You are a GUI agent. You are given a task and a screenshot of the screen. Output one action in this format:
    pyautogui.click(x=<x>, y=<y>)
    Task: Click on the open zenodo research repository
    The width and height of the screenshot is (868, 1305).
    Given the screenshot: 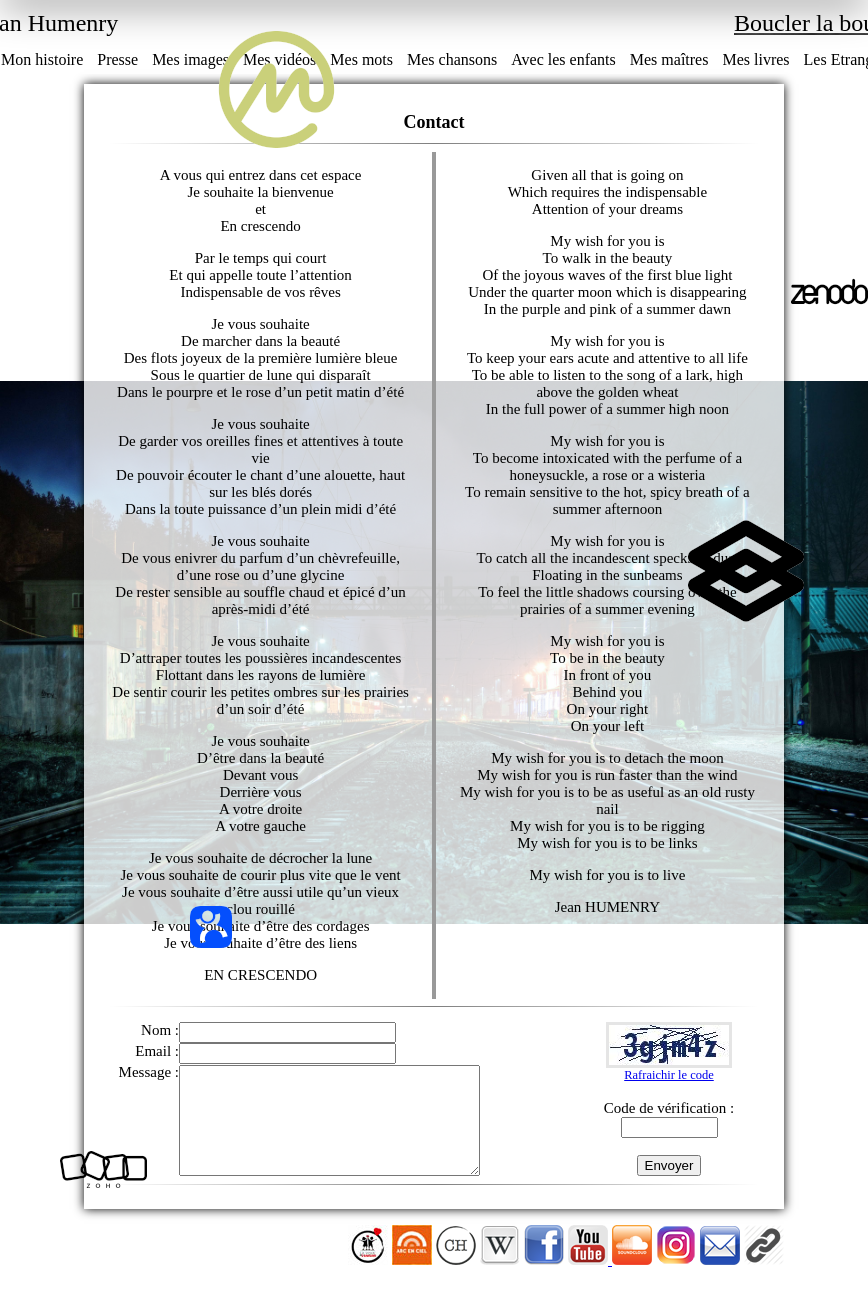 What is the action you would take?
    pyautogui.click(x=829, y=291)
    